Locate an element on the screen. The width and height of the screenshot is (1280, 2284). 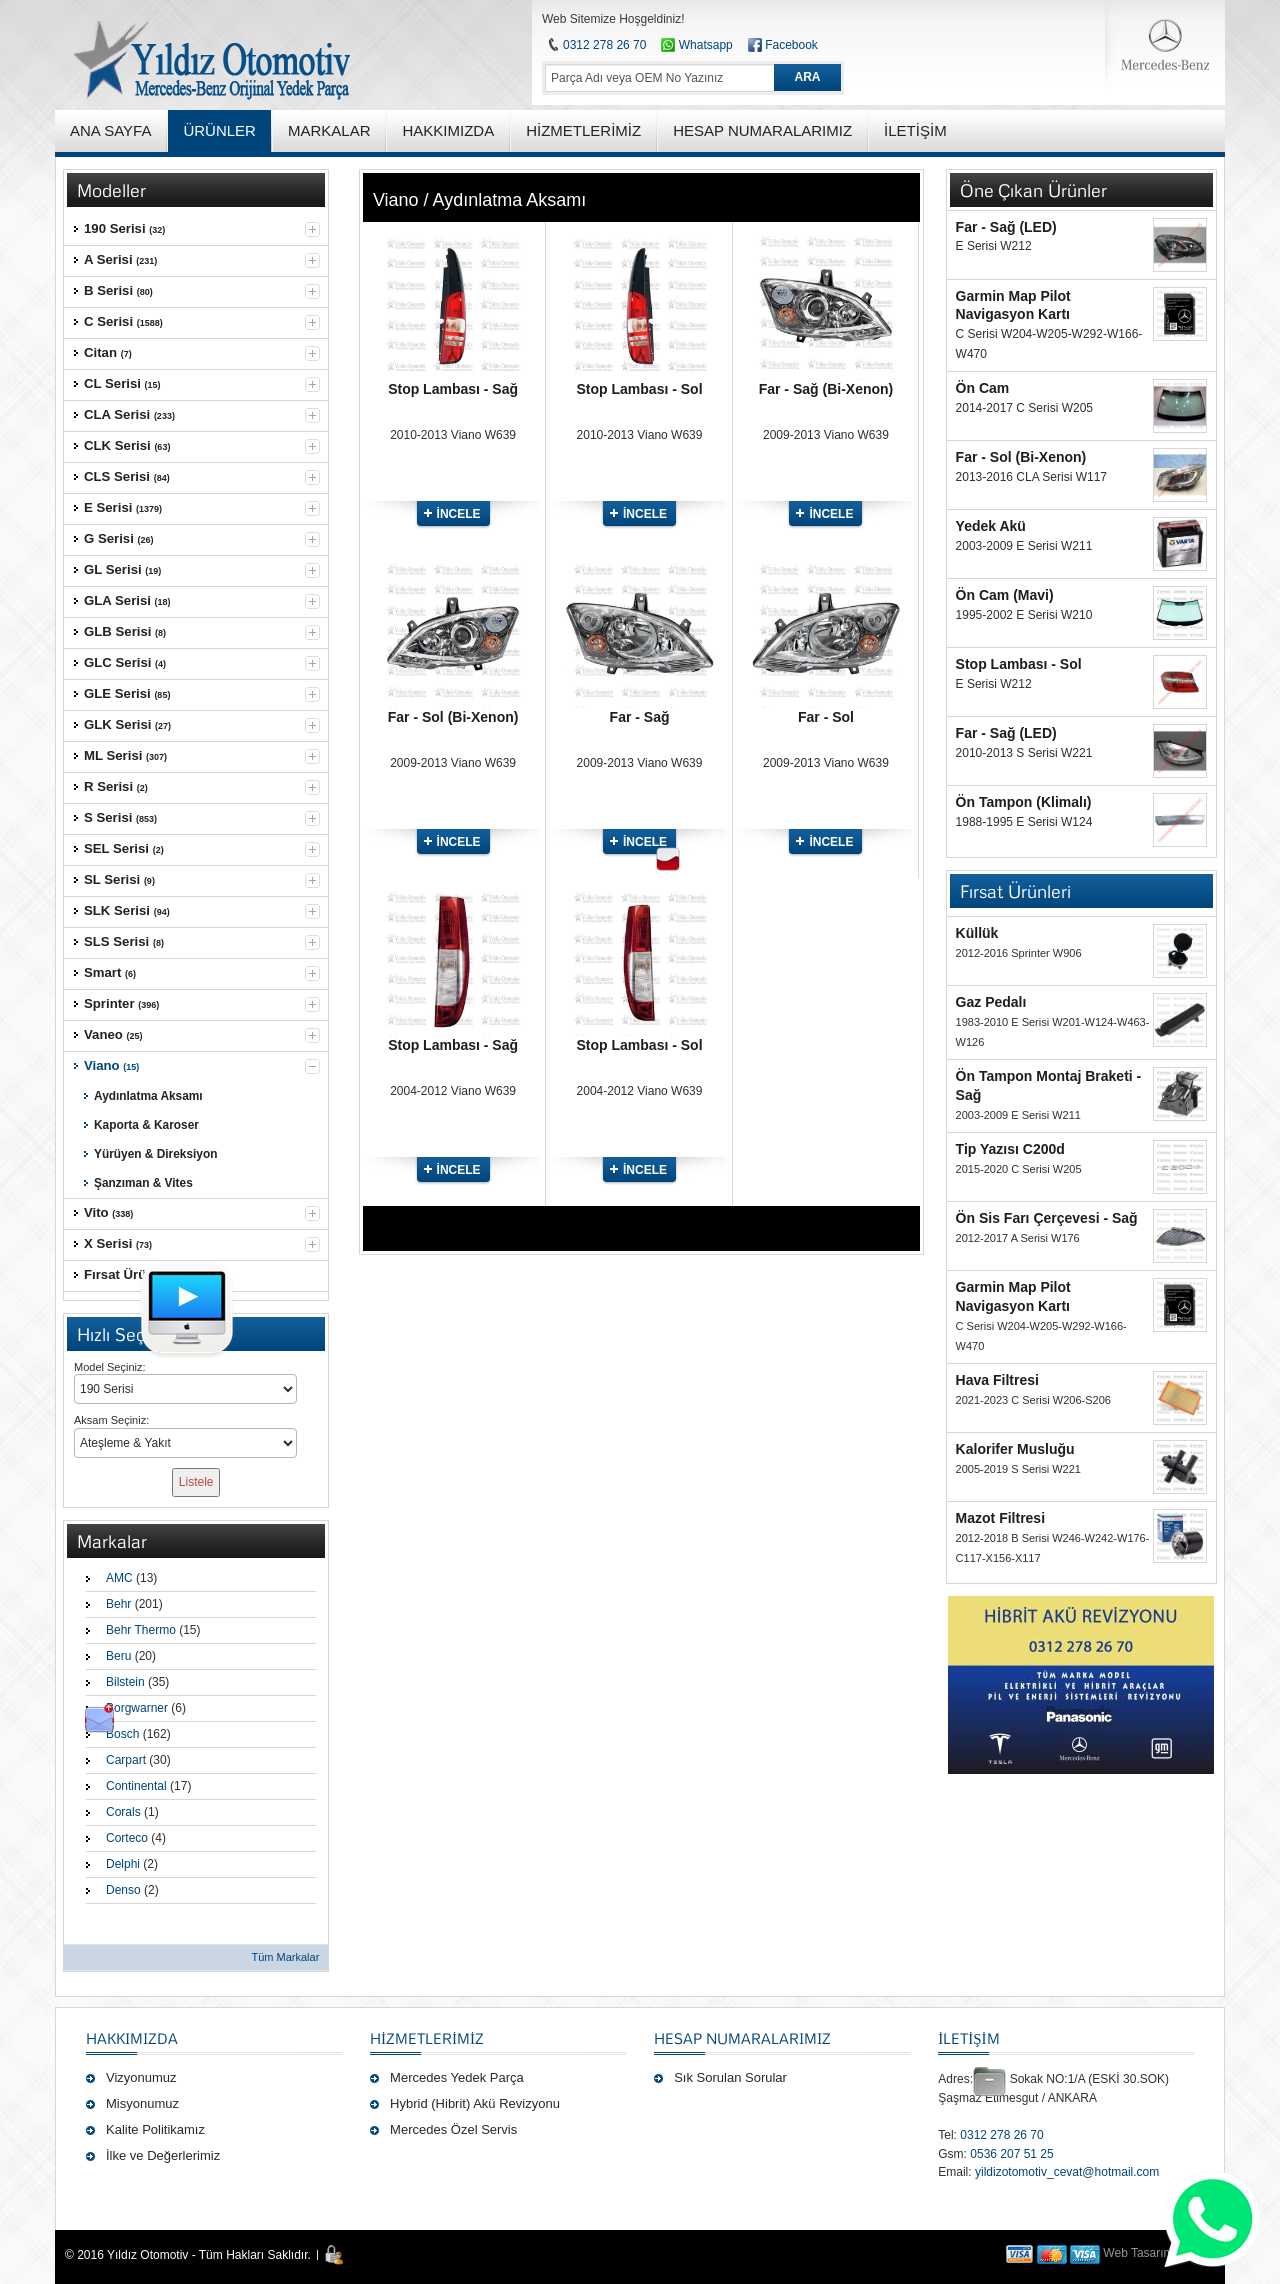
open variety slideshow app is located at coordinates (187, 1308).